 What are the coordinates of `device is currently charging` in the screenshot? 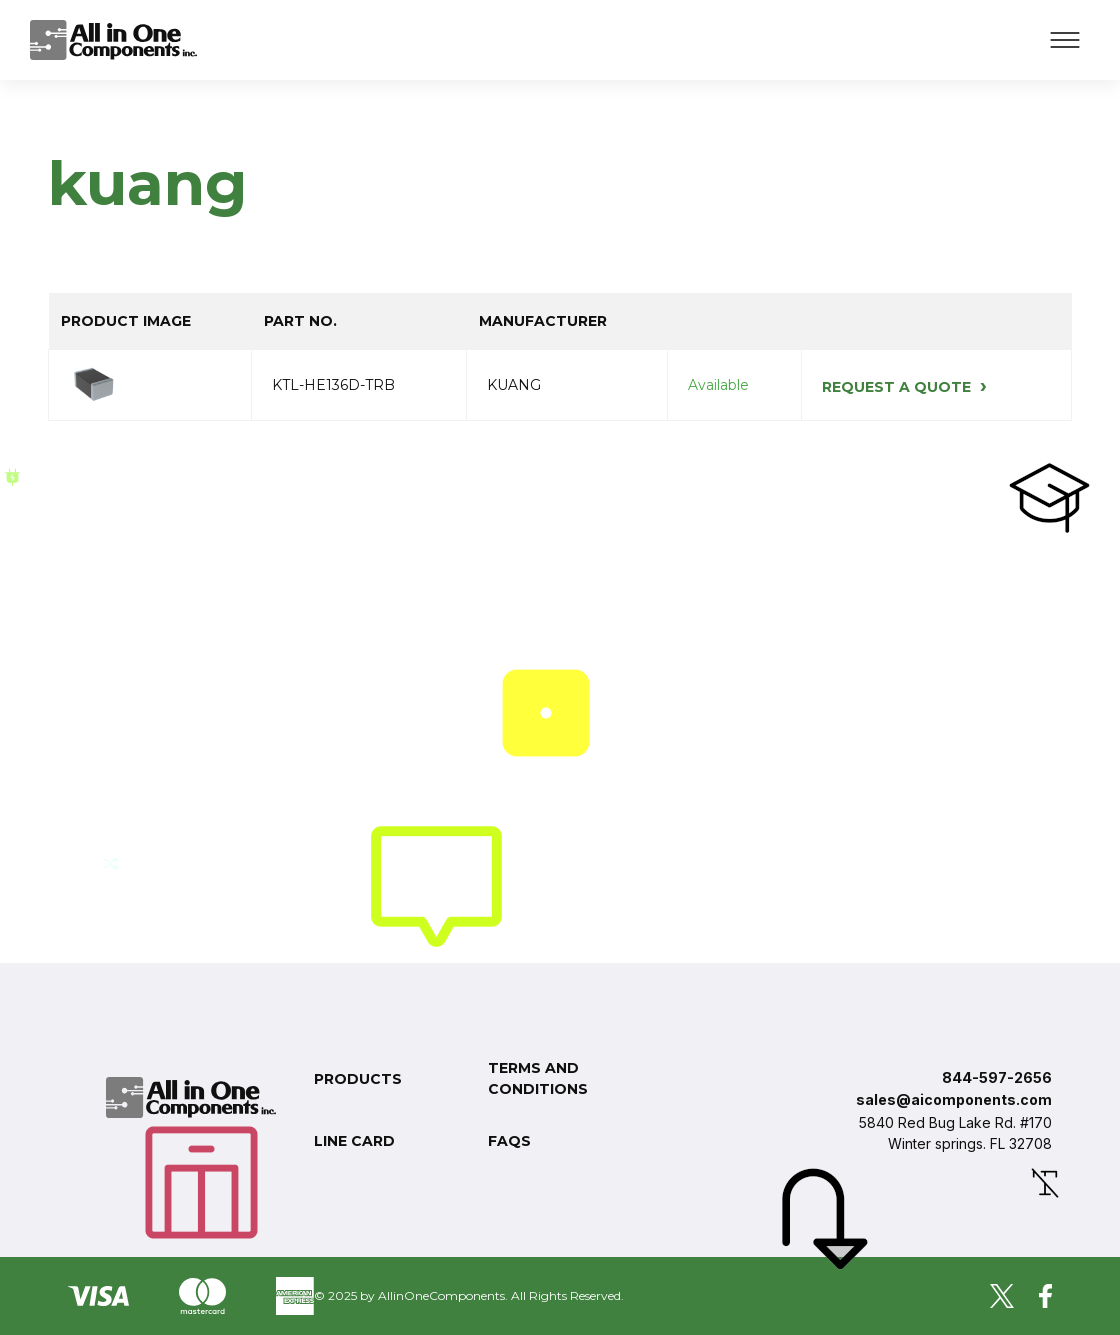 It's located at (12, 477).